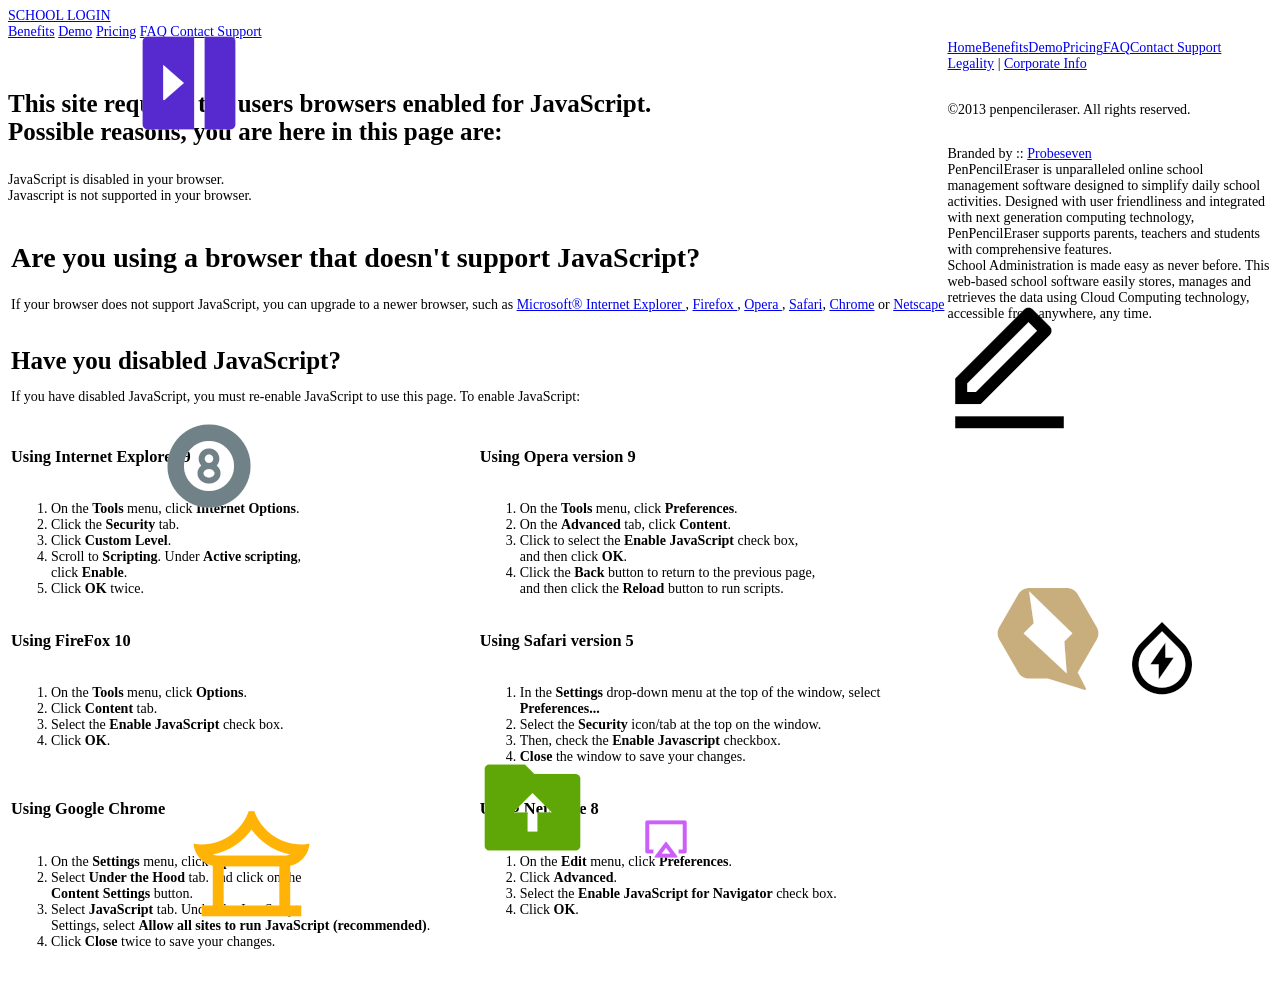 The width and height of the screenshot is (1280, 999). I want to click on access billiards or pool game, so click(209, 466).